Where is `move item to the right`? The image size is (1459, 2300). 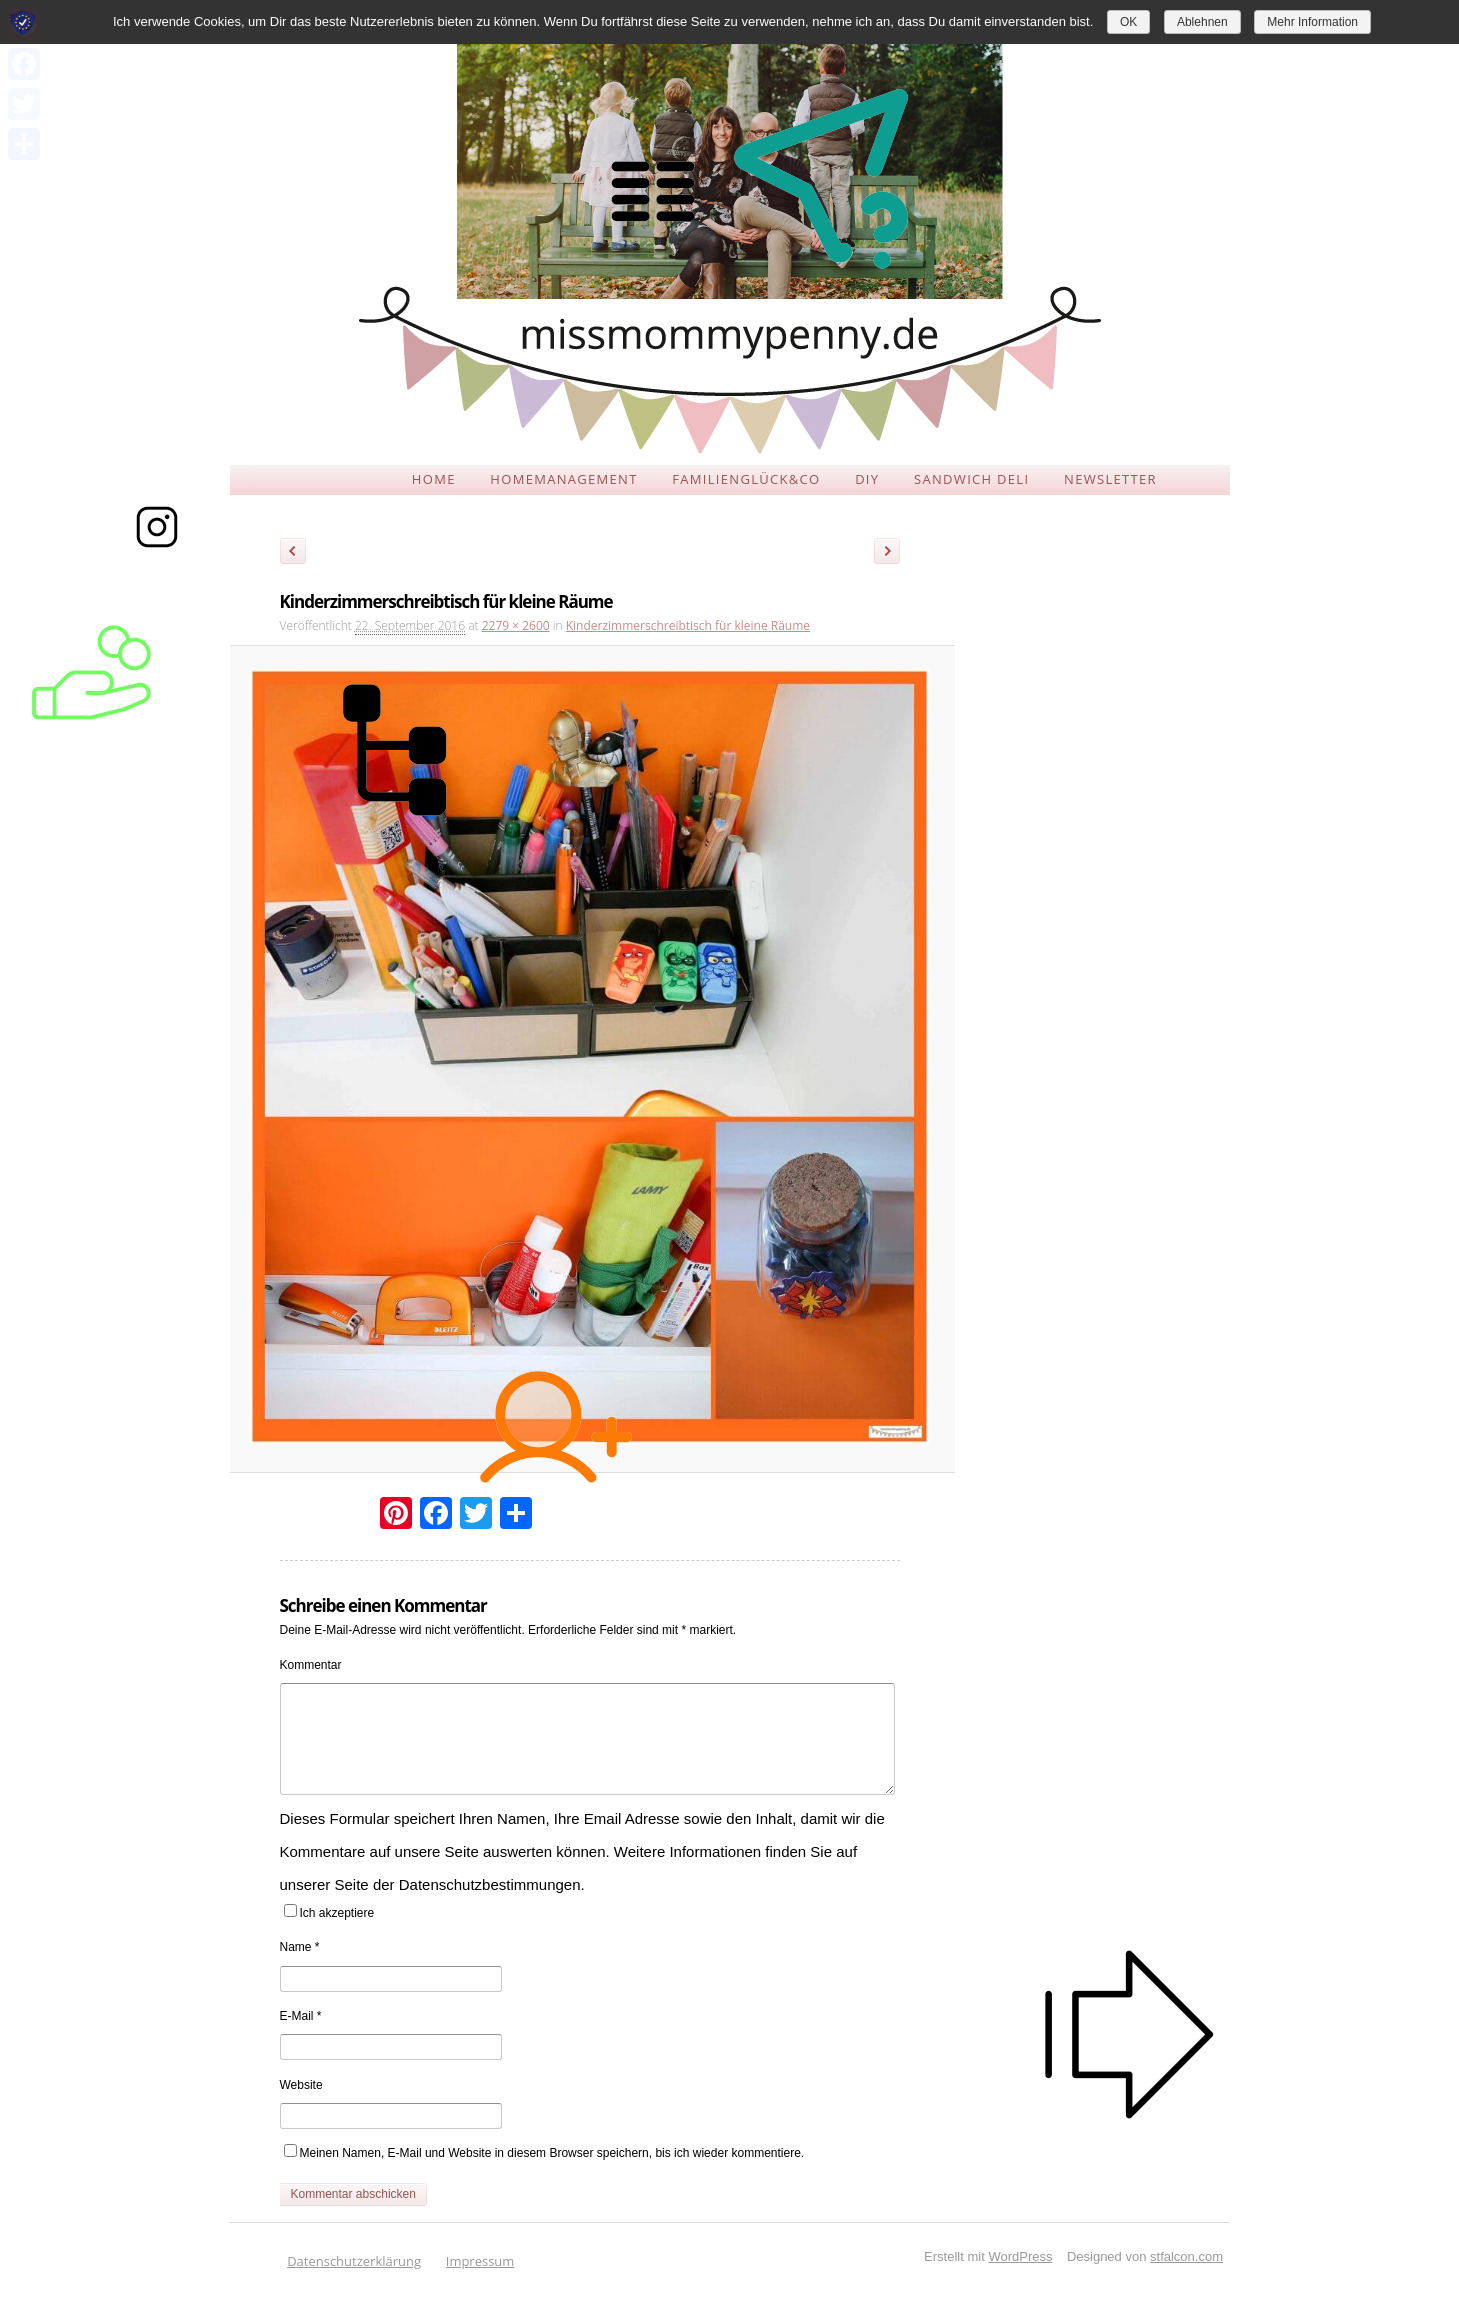
move item to the right is located at coordinates (1122, 2034).